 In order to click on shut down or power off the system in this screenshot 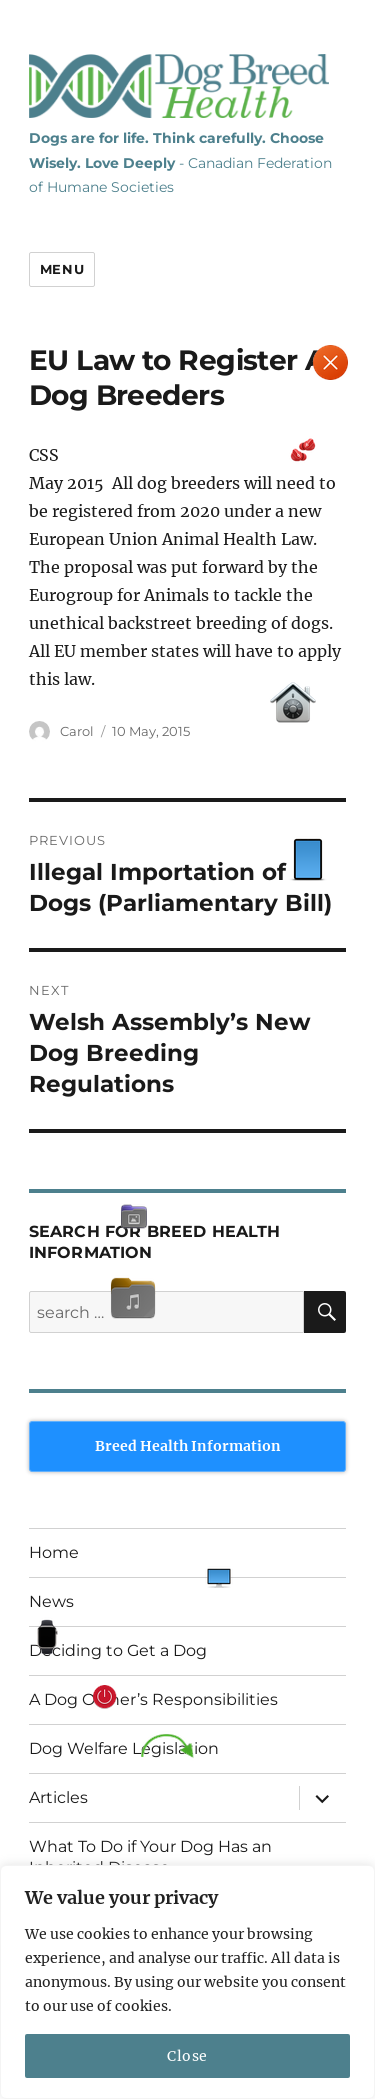, I will do `click(105, 1697)`.